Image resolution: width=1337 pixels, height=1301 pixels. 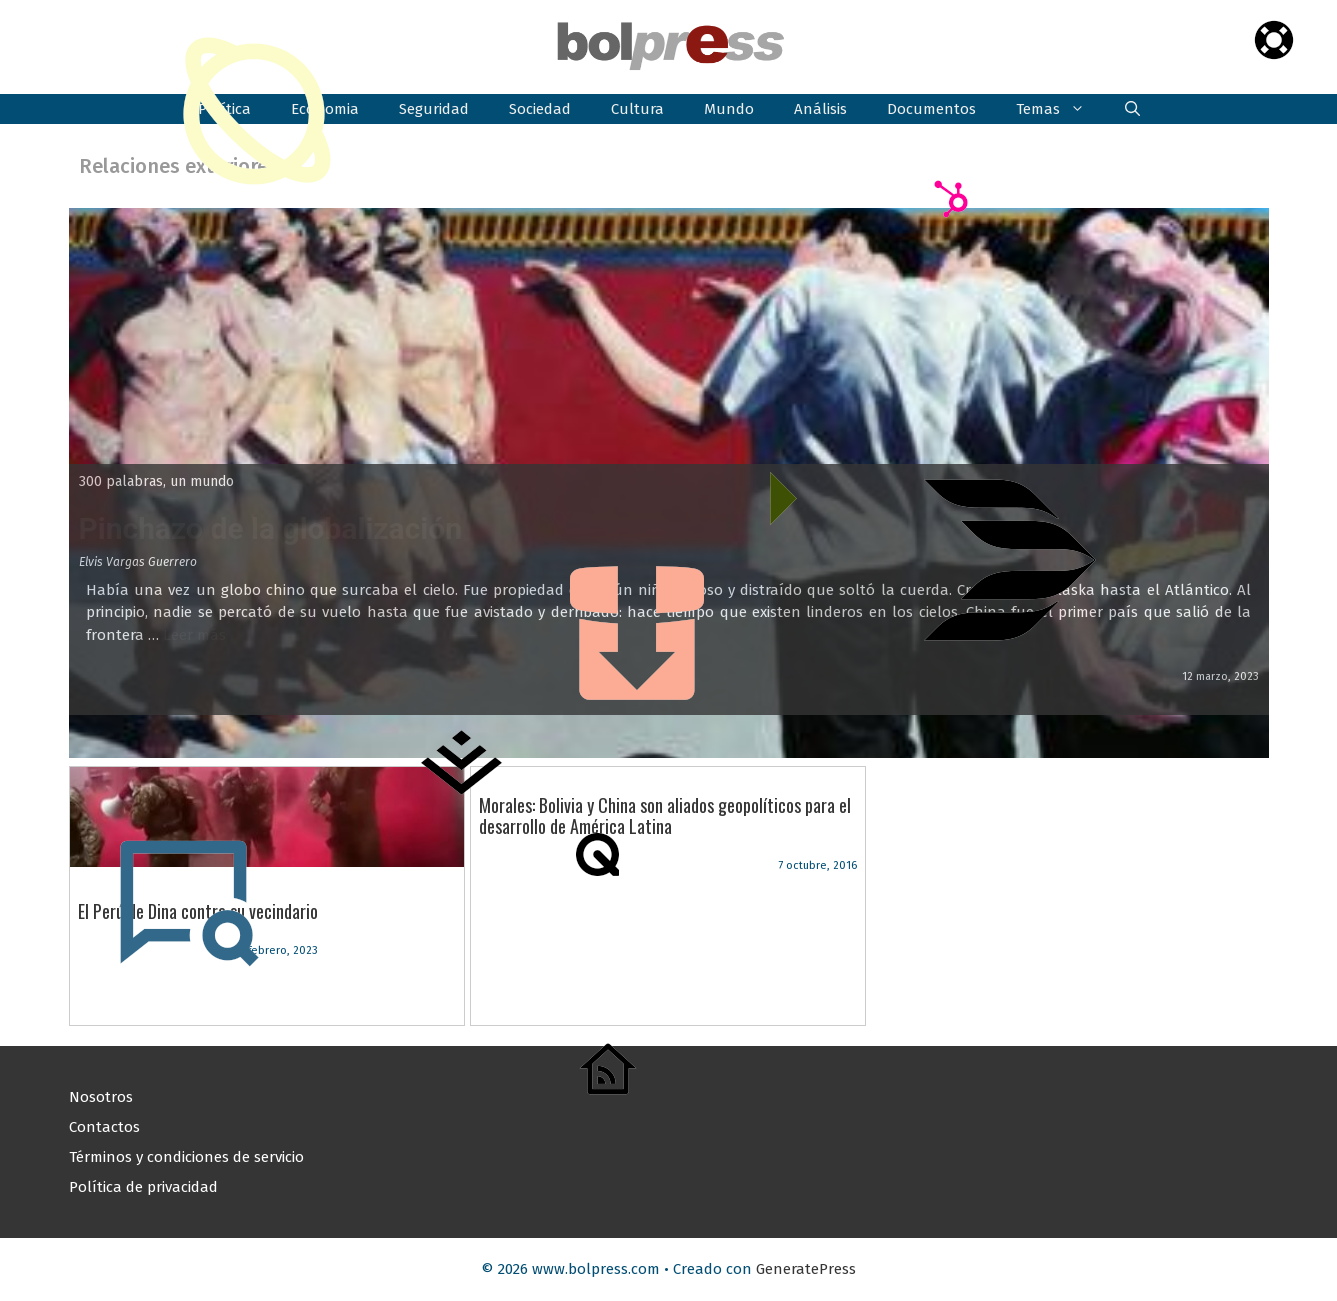 I want to click on access home network settings, so click(x=608, y=1071).